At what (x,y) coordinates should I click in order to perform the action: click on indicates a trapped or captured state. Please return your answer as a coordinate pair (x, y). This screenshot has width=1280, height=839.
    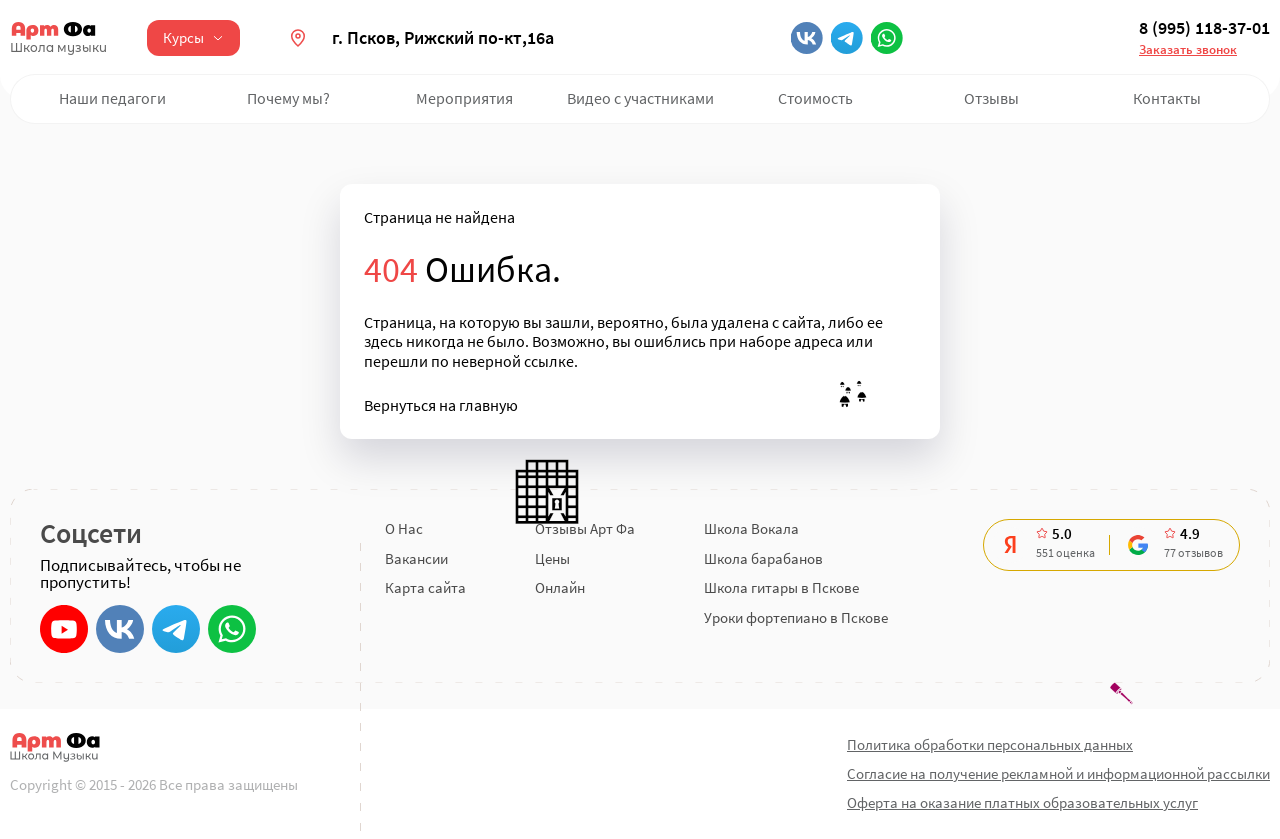
    Looking at the image, I should click on (547, 488).